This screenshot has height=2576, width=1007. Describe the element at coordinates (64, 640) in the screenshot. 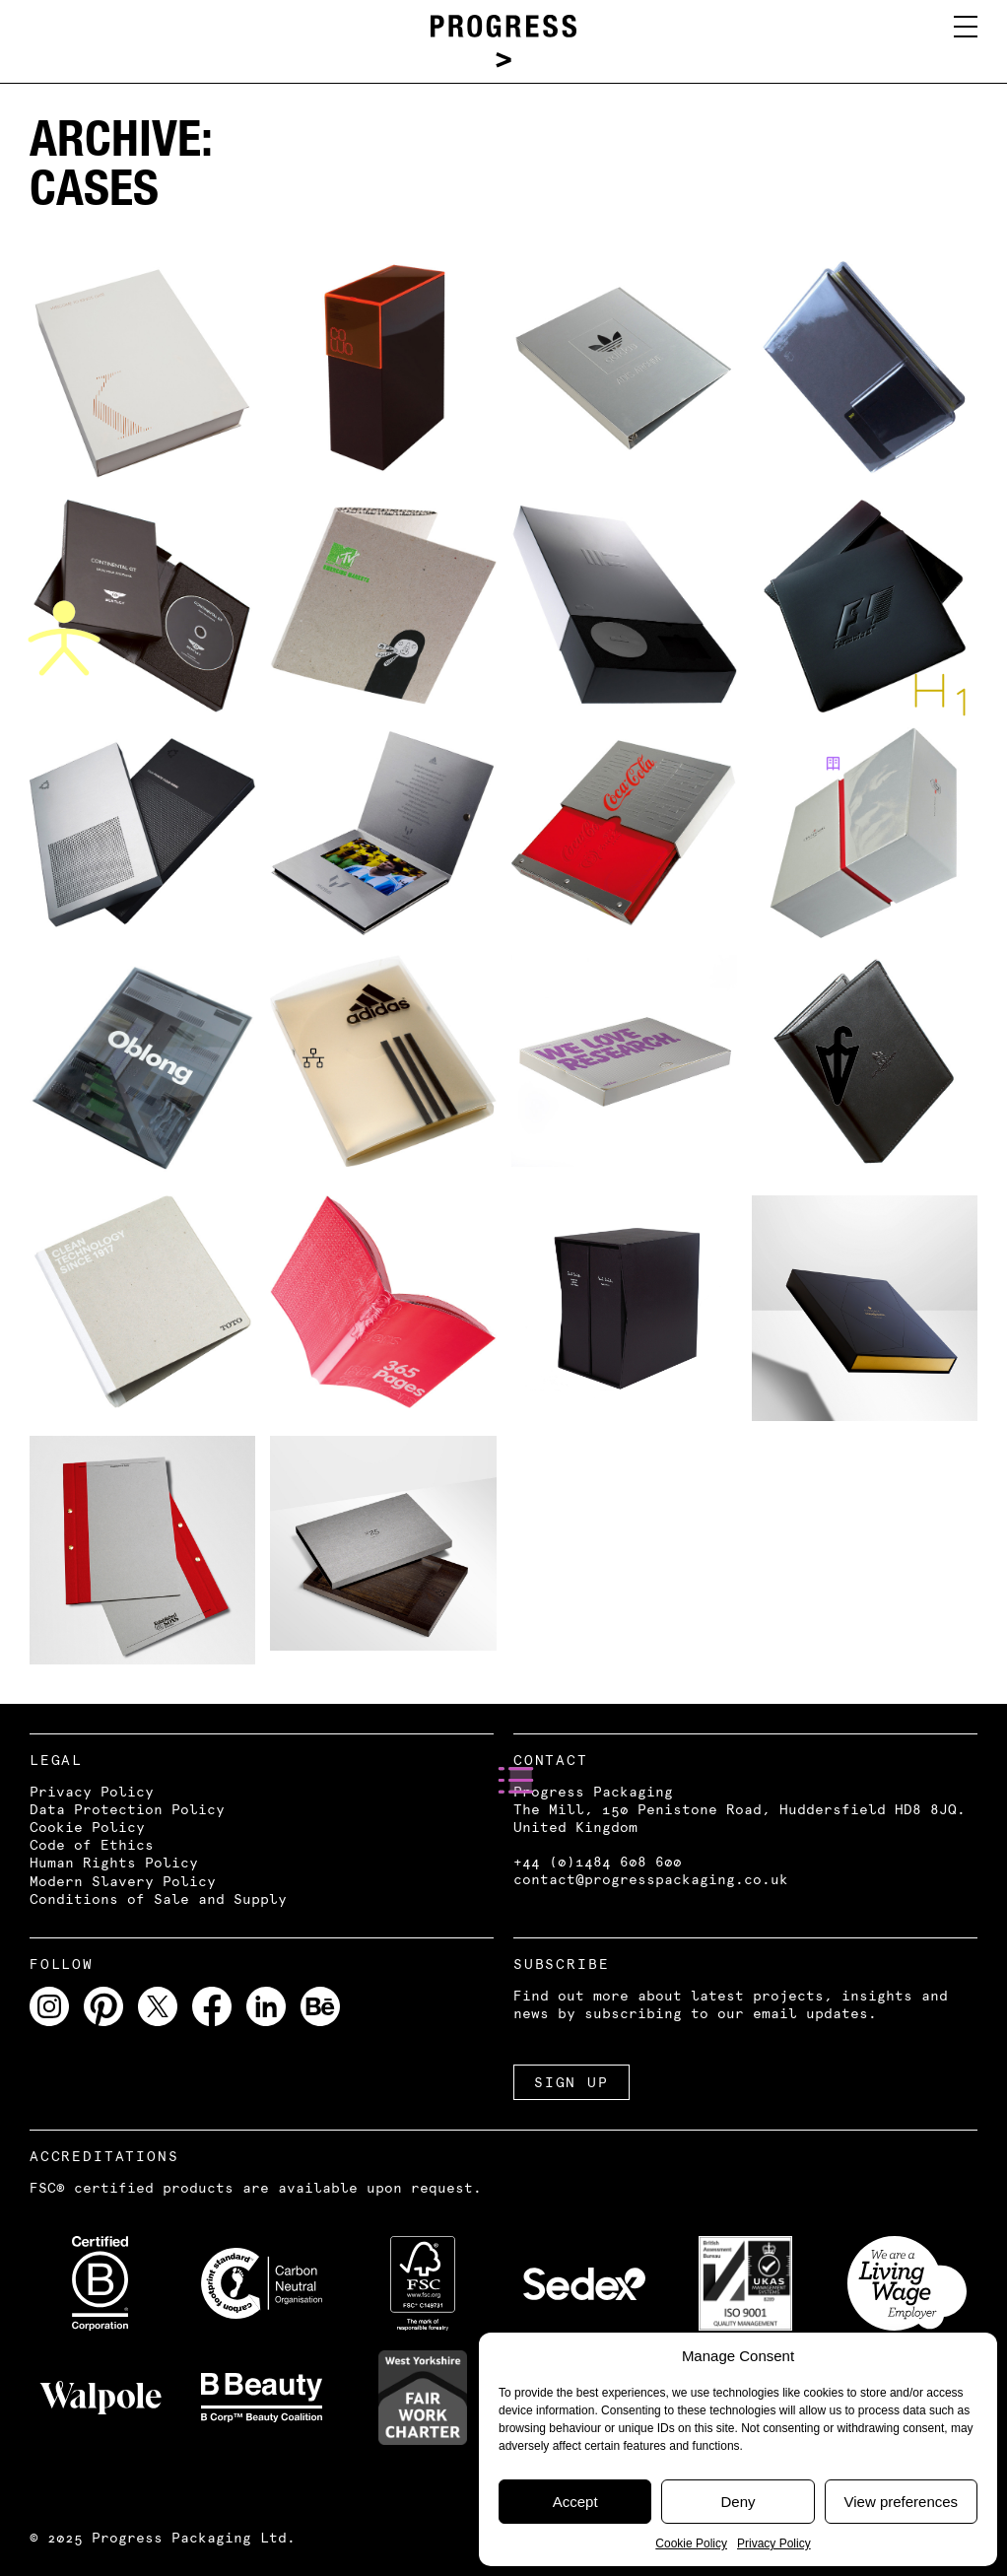

I see `view user profile` at that location.